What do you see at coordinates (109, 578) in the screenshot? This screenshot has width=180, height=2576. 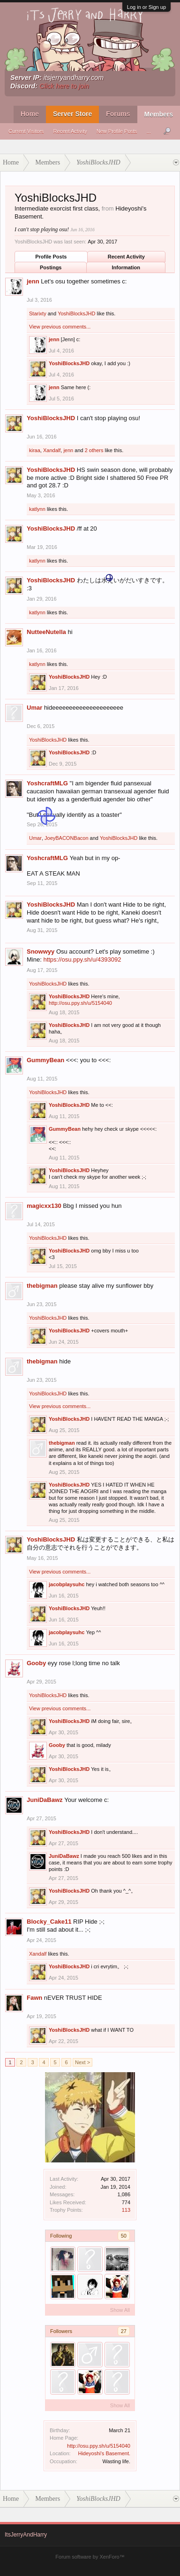 I see `access globe or world view` at bounding box center [109, 578].